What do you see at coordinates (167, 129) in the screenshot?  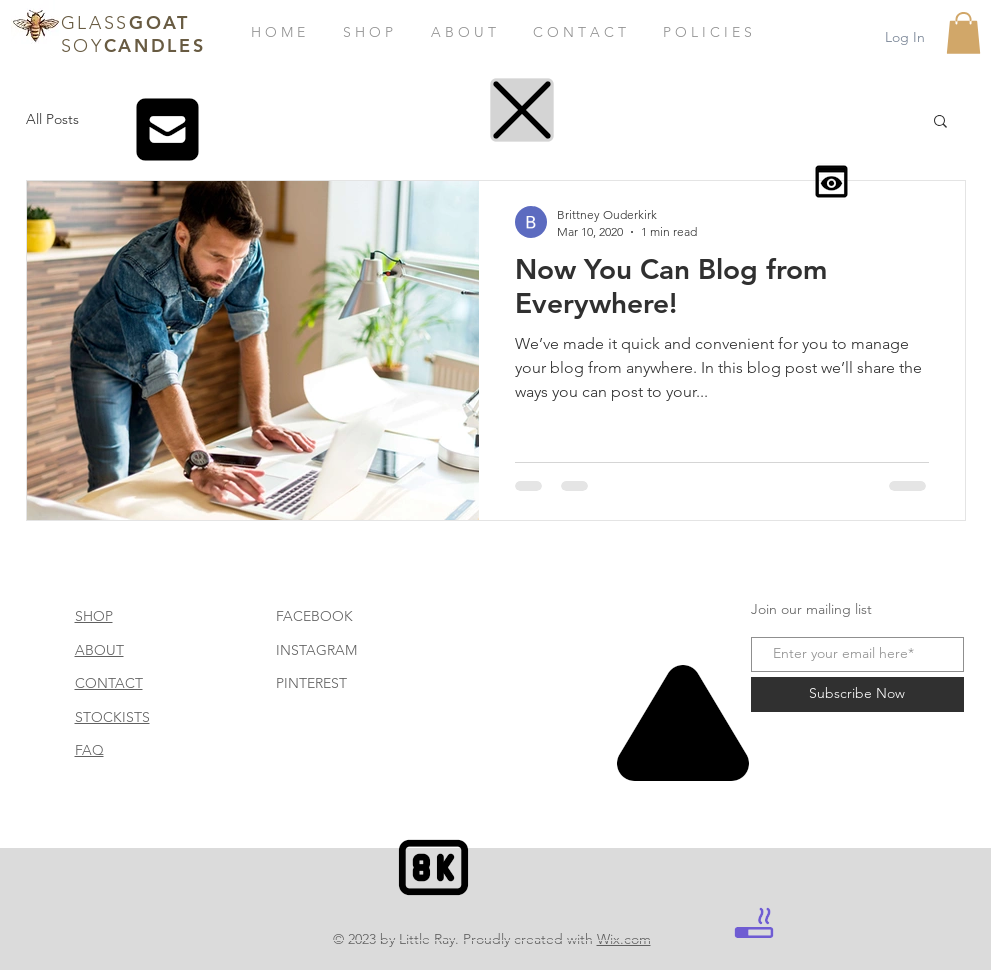 I see `open your email inbox` at bounding box center [167, 129].